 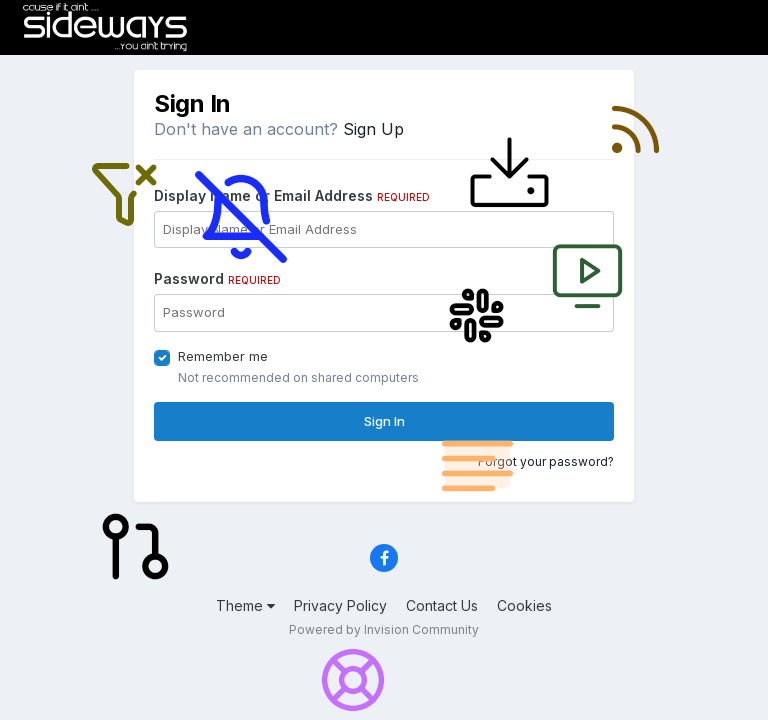 What do you see at coordinates (241, 217) in the screenshot?
I see `mute notifications` at bounding box center [241, 217].